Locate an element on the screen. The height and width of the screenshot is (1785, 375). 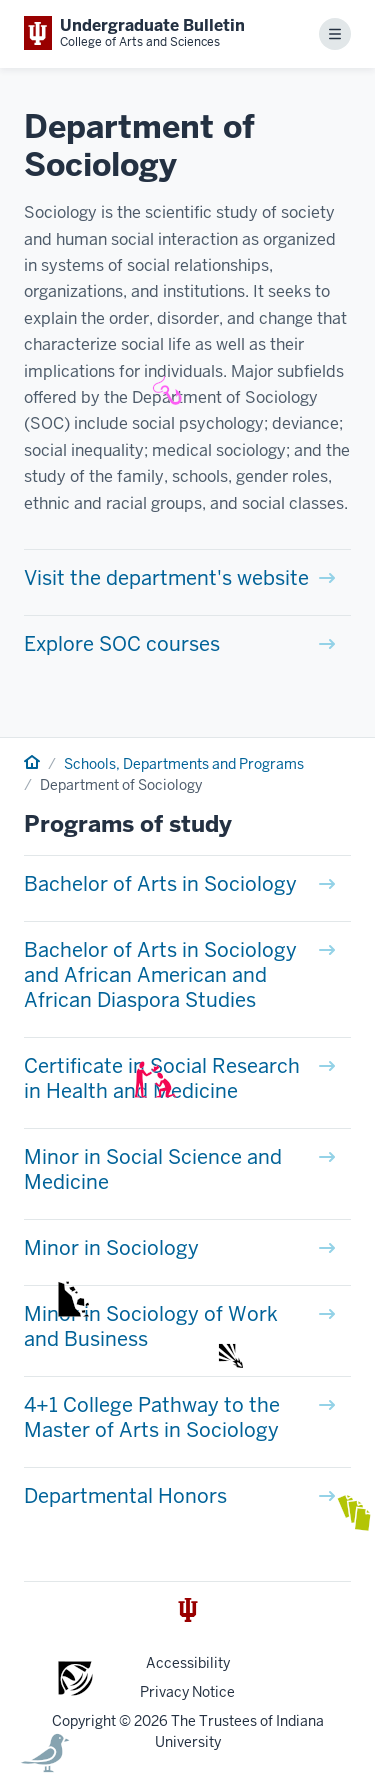
warning: rockslide or falling rocks hazard ahead is located at coordinates (76, 1298).